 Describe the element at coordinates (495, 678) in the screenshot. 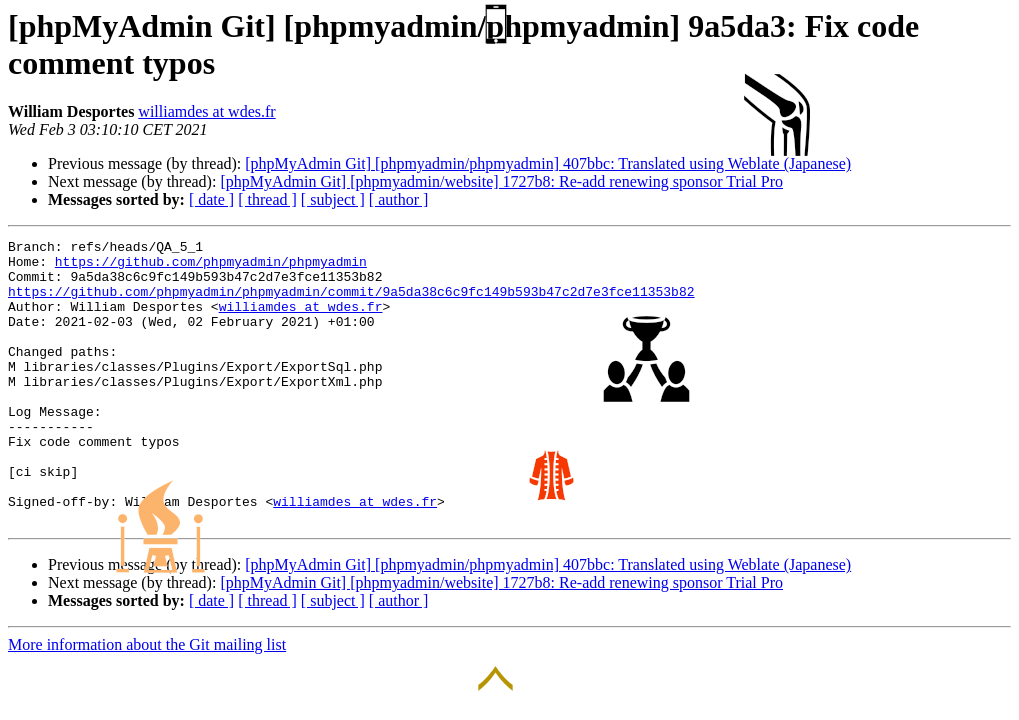

I see `indicates lowest military rank (private)` at that location.